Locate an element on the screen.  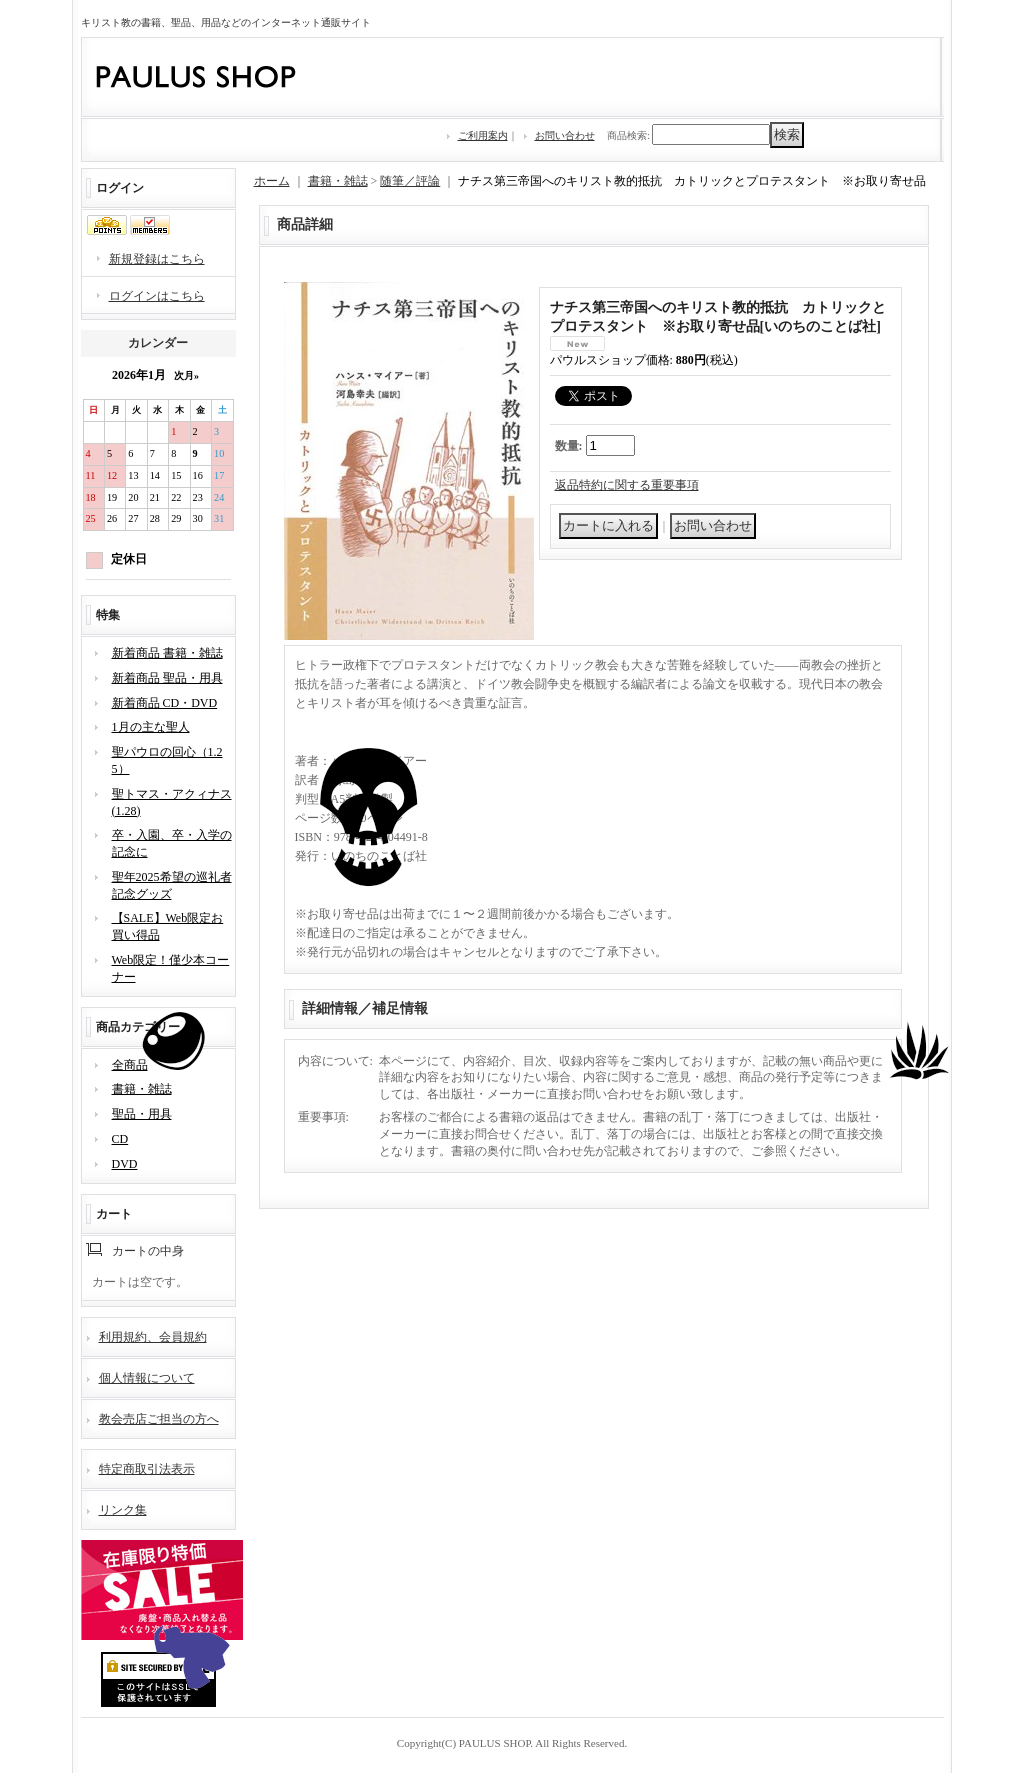
hatch or incubate a creature in gameplay is located at coordinates (173, 1041).